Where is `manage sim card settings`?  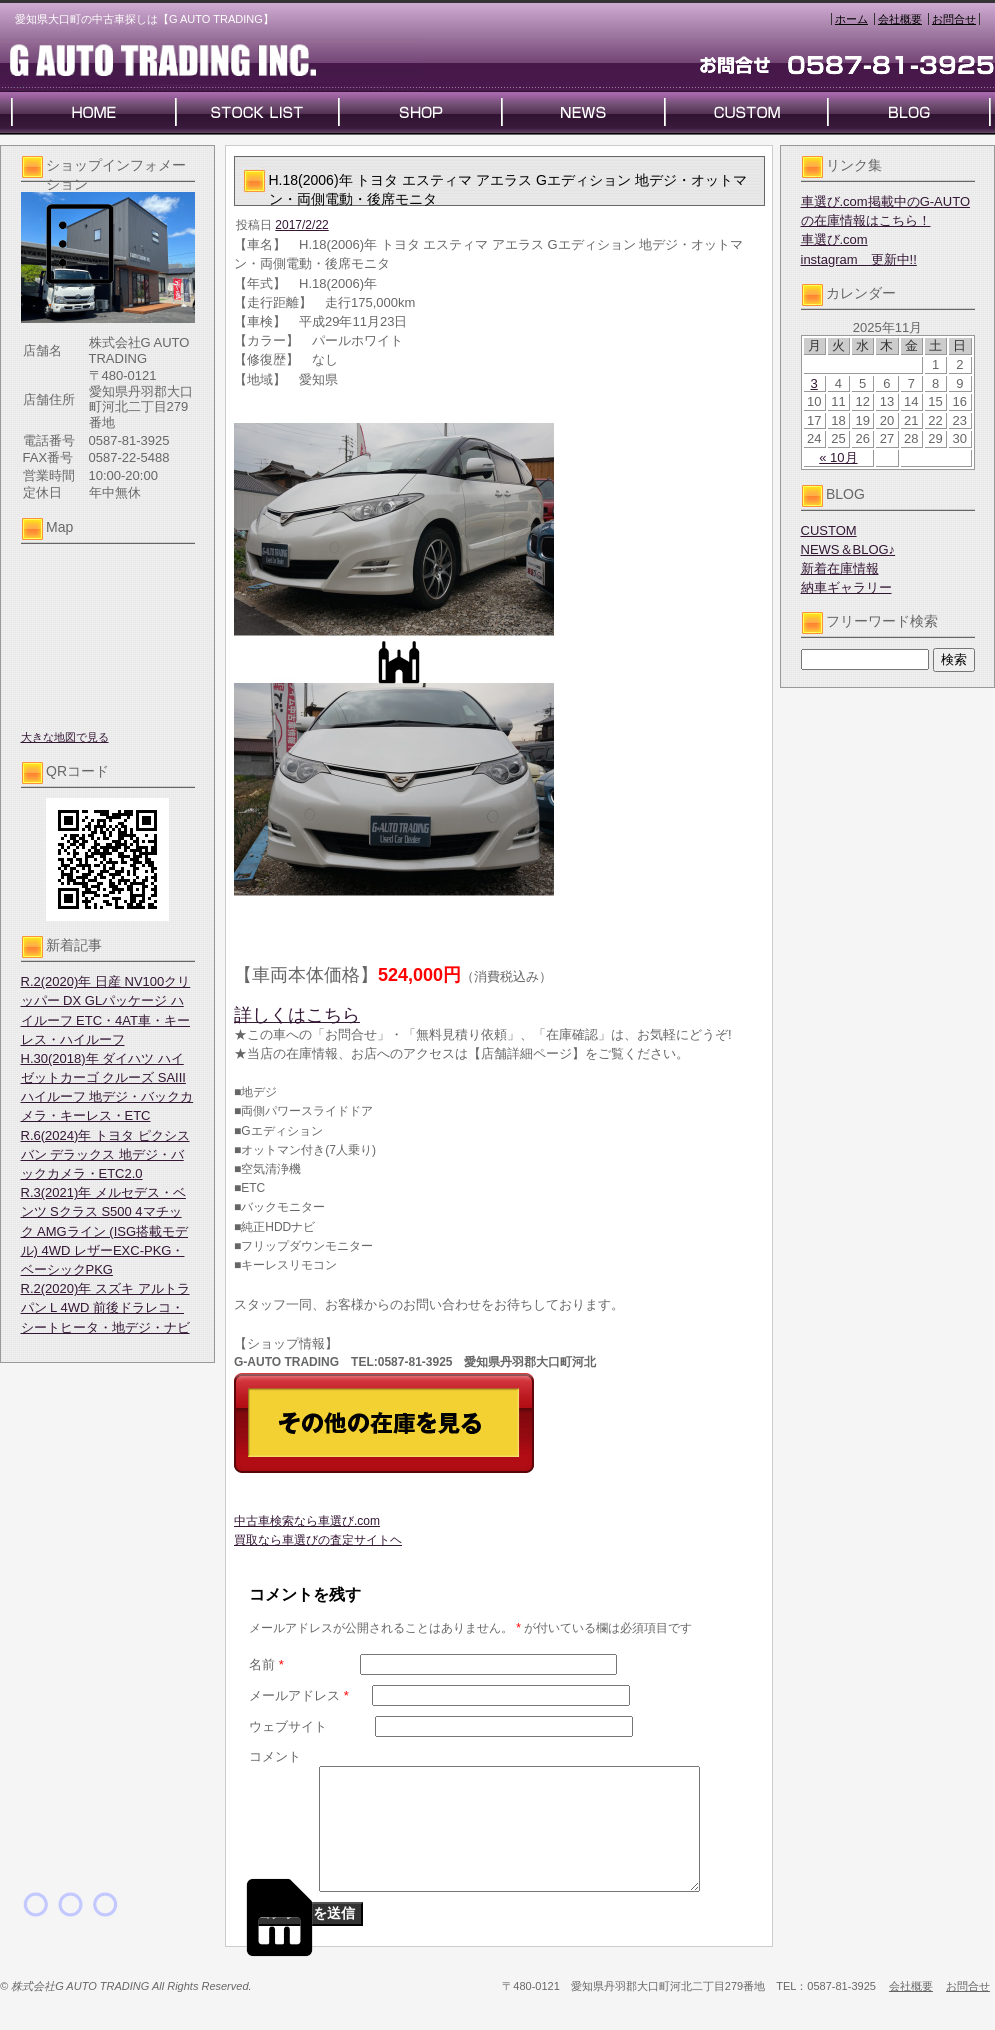 manage sim card settings is located at coordinates (279, 1917).